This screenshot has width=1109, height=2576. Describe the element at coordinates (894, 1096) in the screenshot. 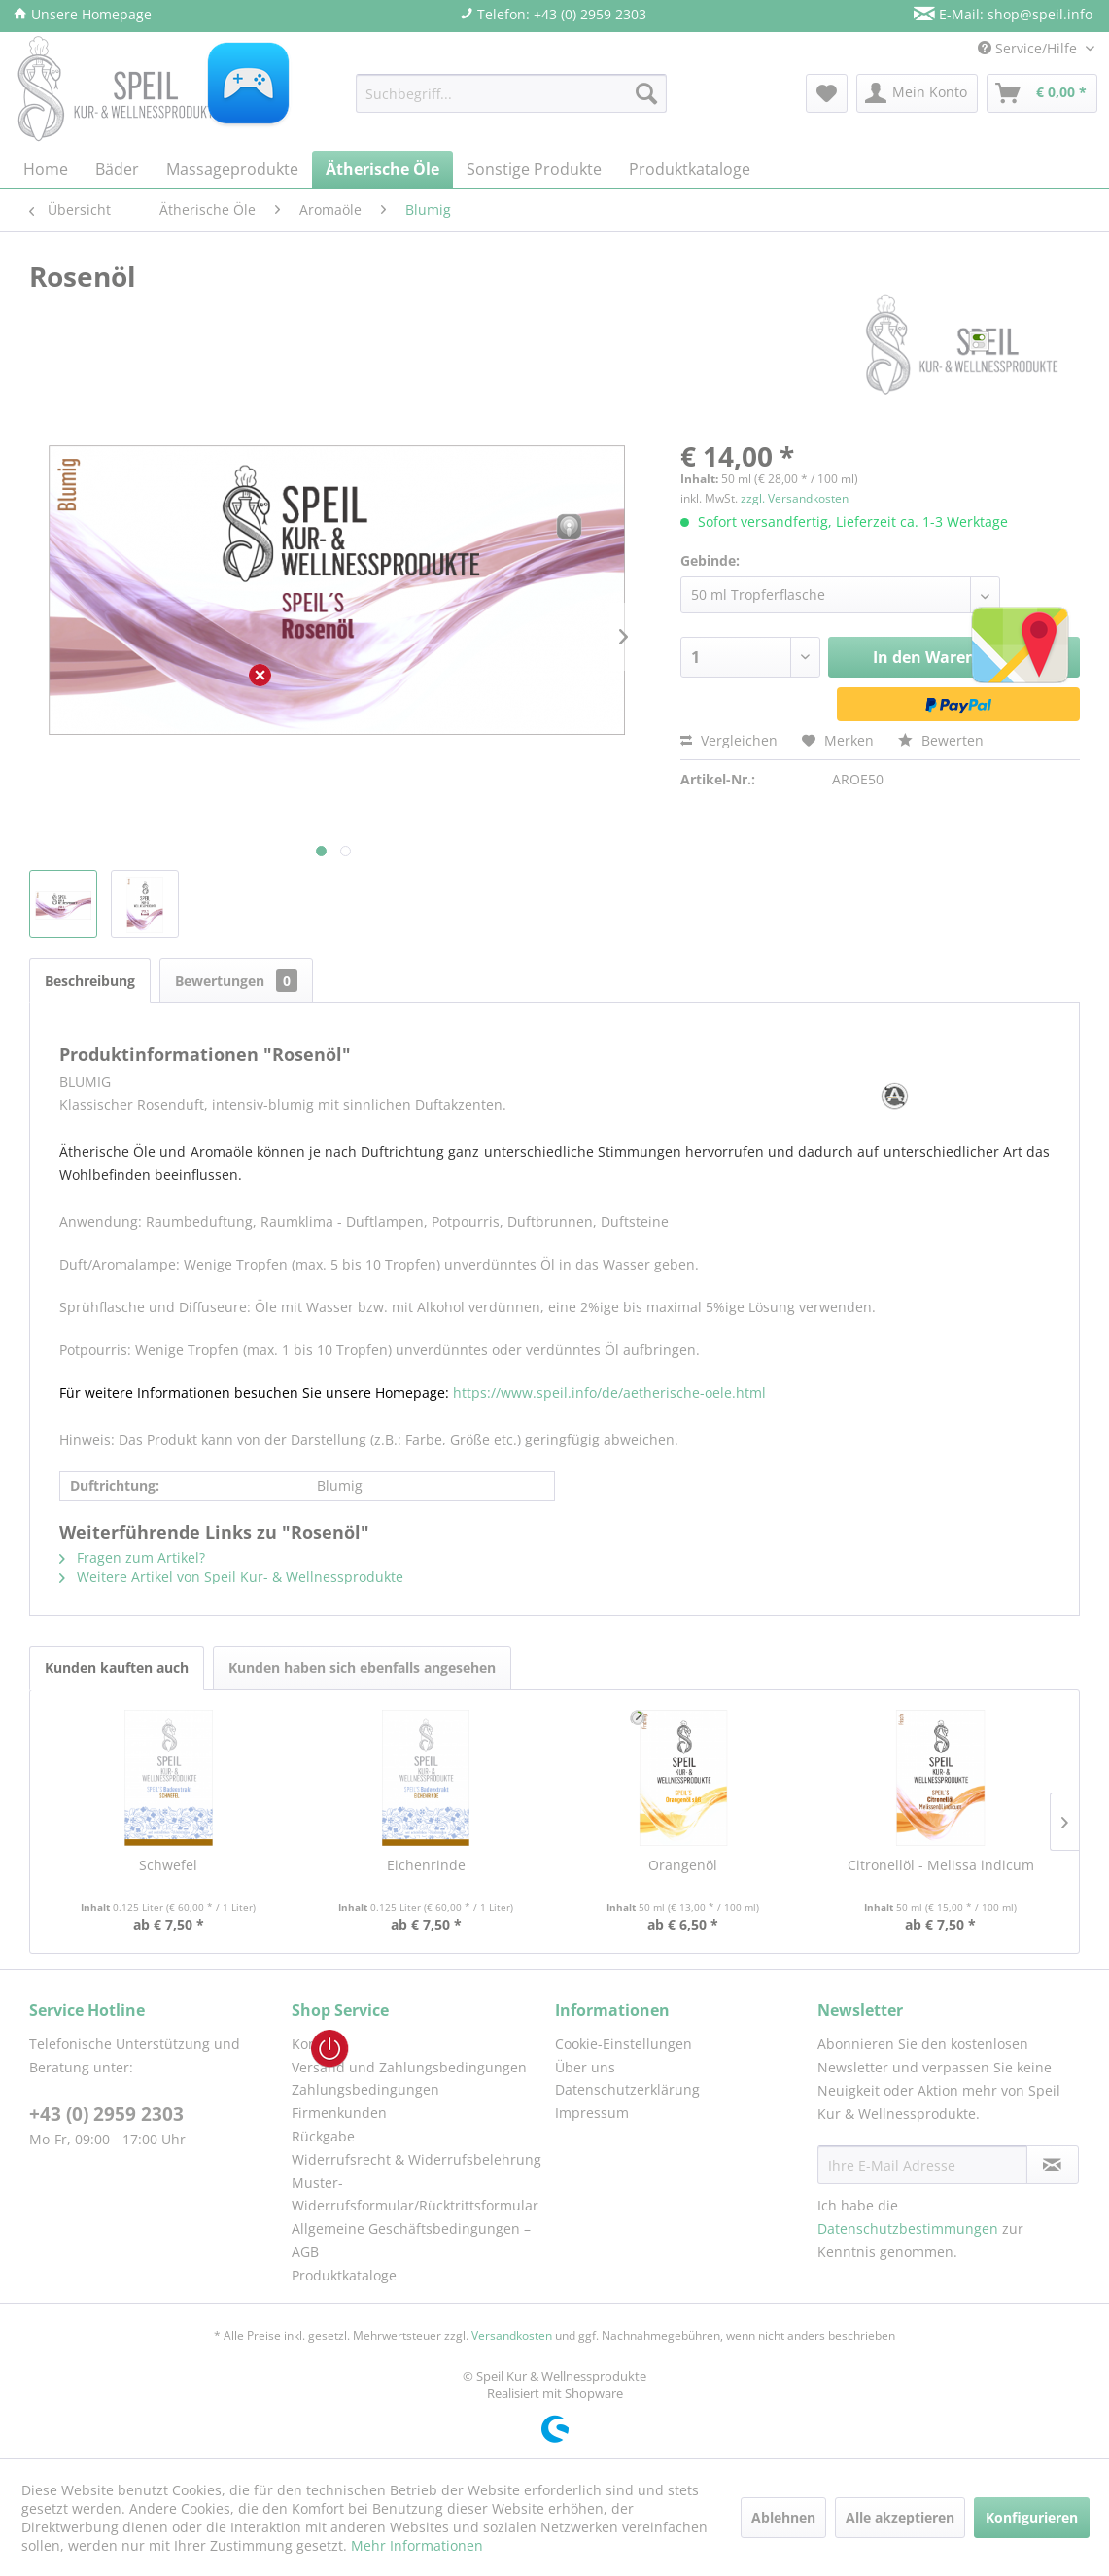

I see `open the software updater application` at that location.